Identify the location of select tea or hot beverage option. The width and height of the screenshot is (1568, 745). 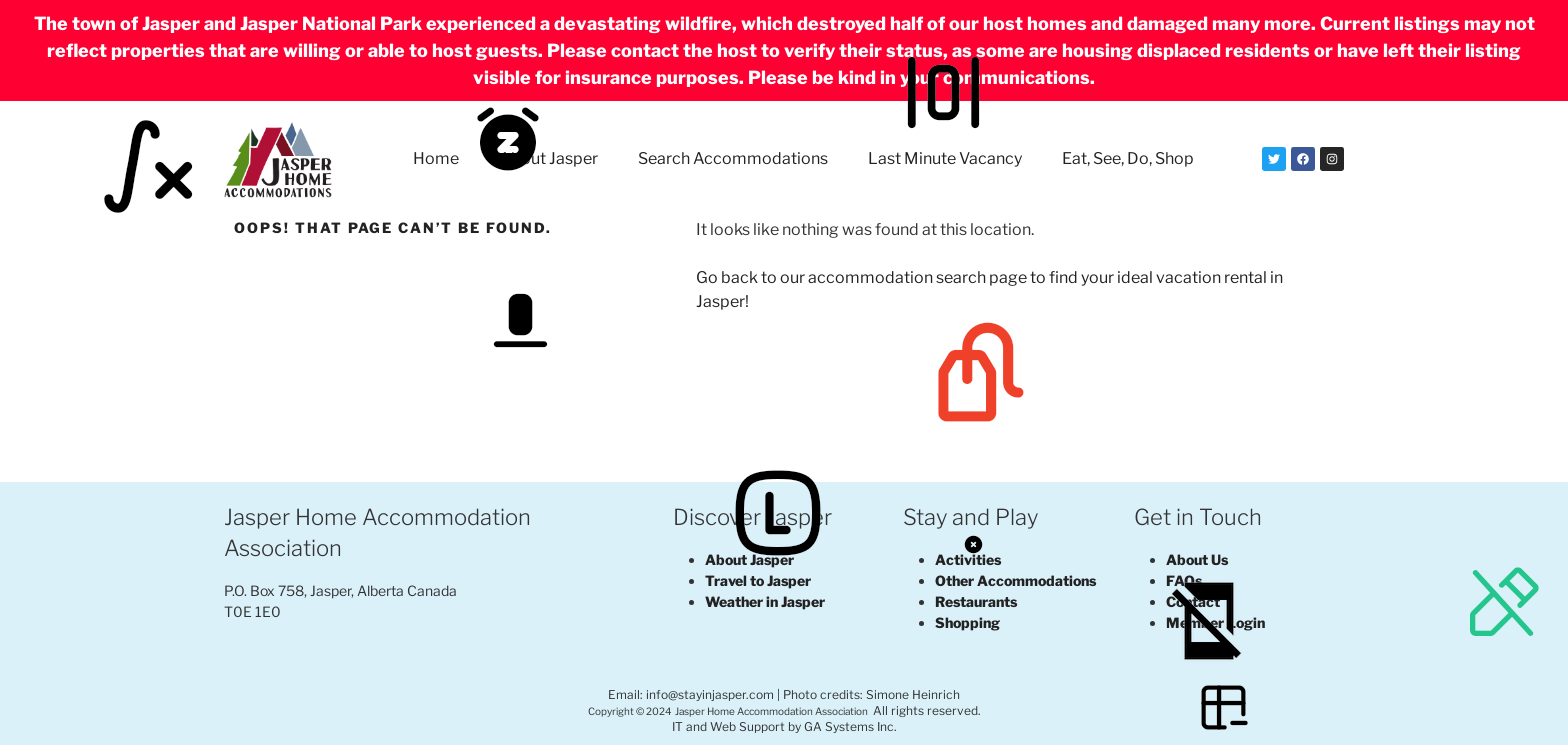
(977, 375).